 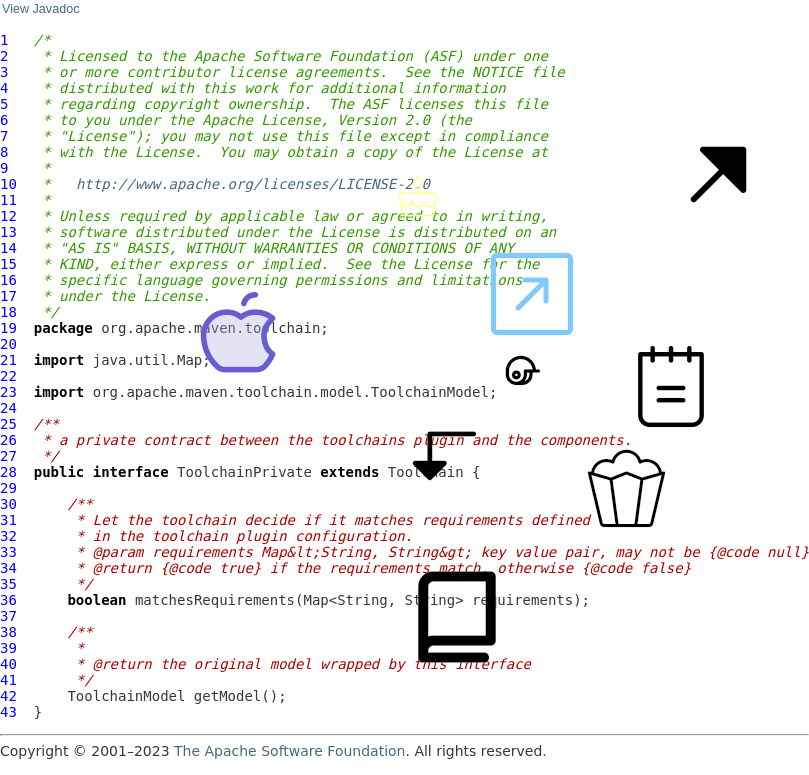 What do you see at coordinates (532, 294) in the screenshot?
I see `open link in new window` at bounding box center [532, 294].